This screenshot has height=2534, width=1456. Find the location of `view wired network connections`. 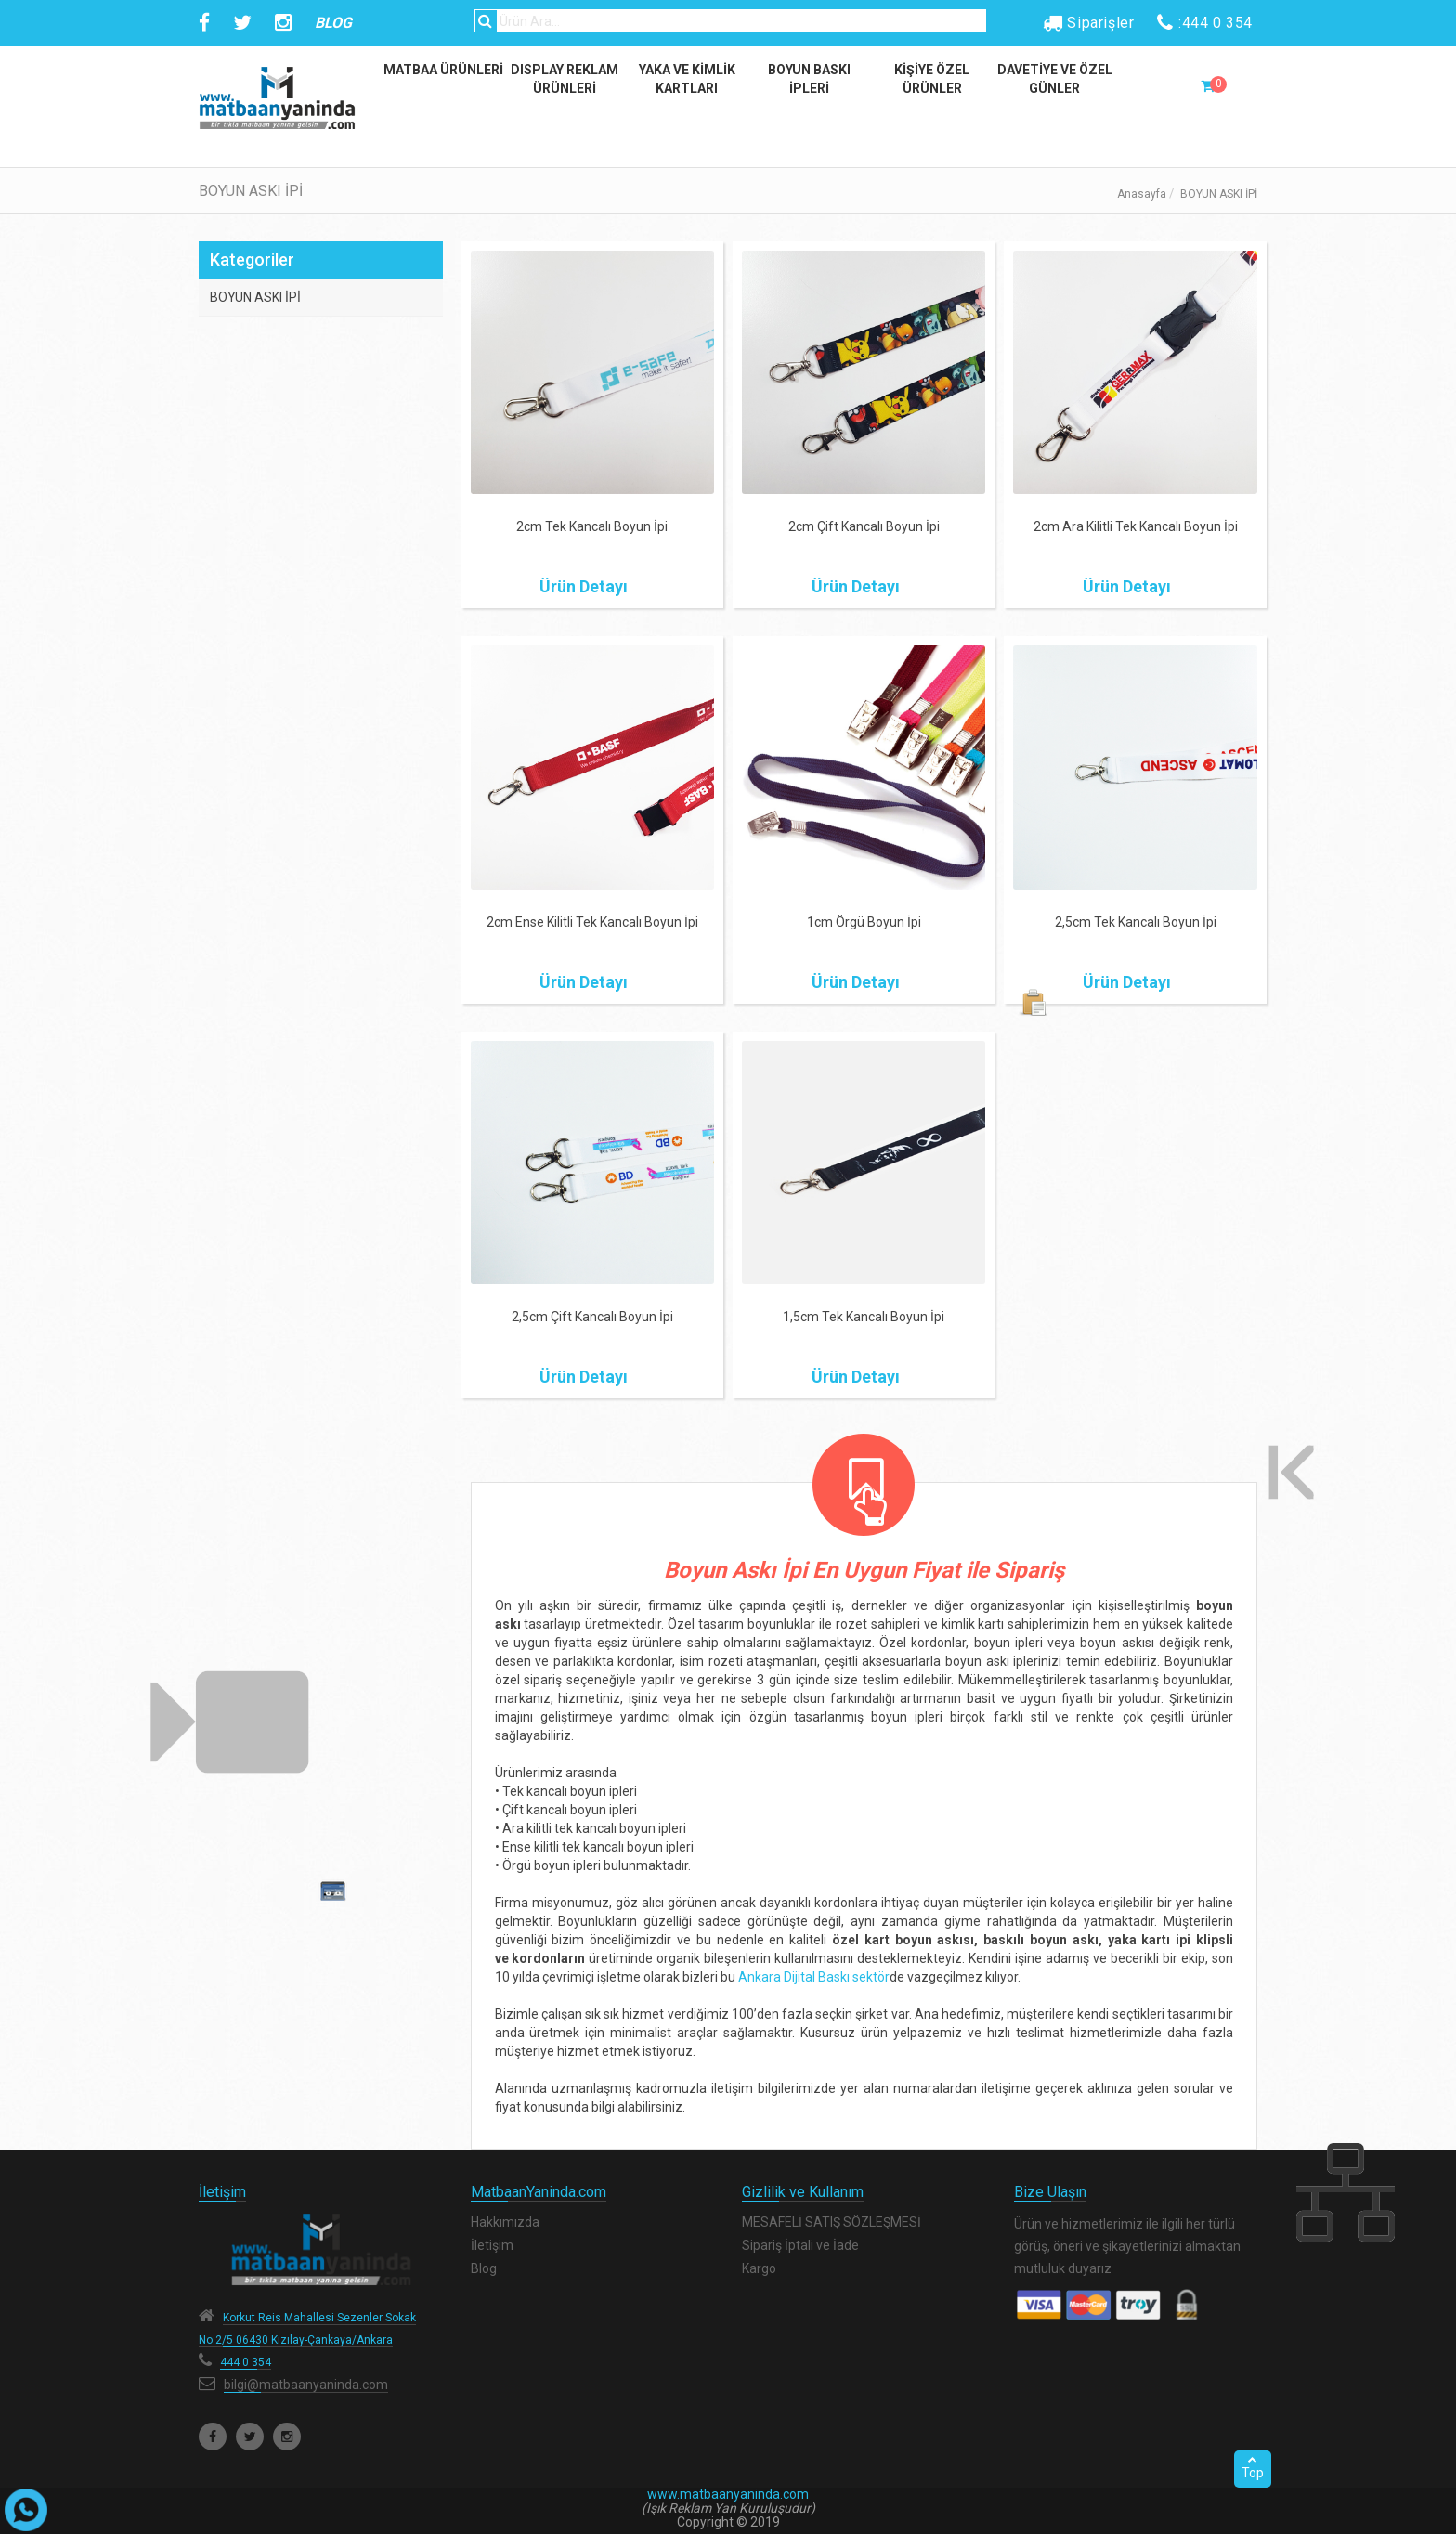

view wired network connections is located at coordinates (1346, 2192).